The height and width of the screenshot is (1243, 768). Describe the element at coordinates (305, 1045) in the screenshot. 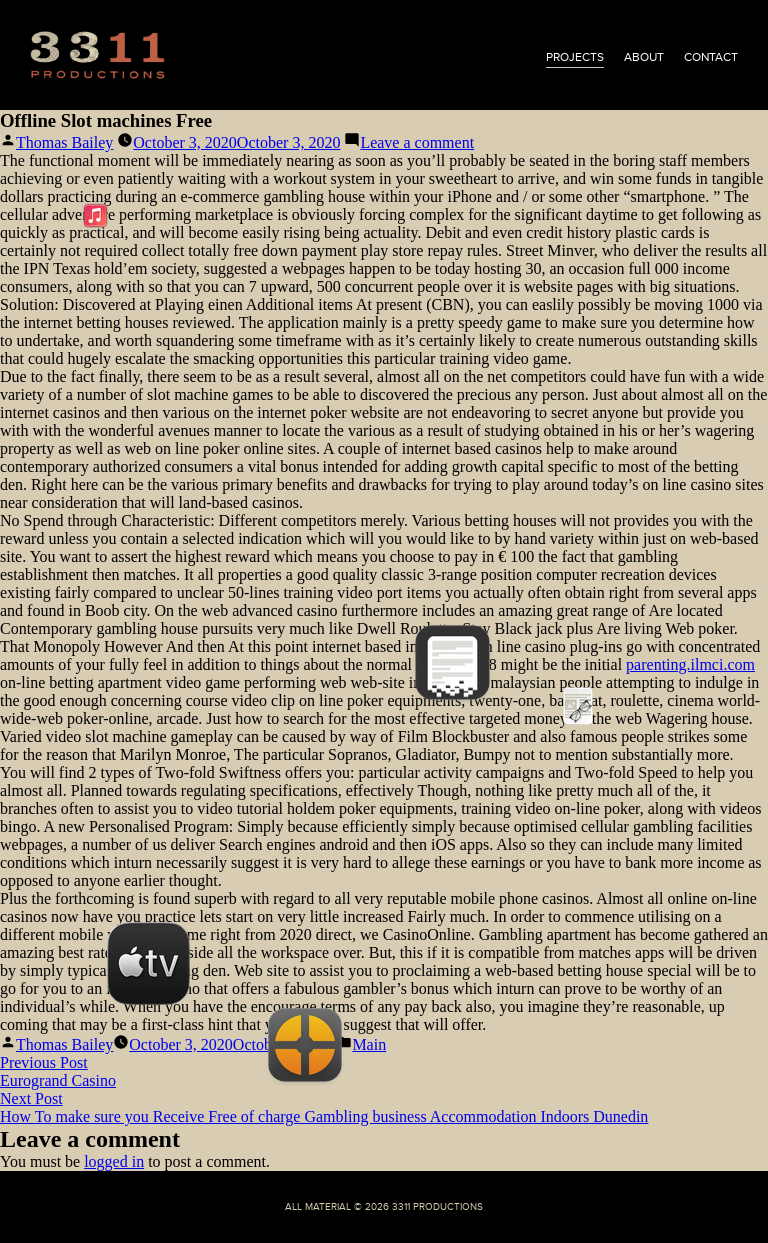

I see `launch team fortress classic` at that location.